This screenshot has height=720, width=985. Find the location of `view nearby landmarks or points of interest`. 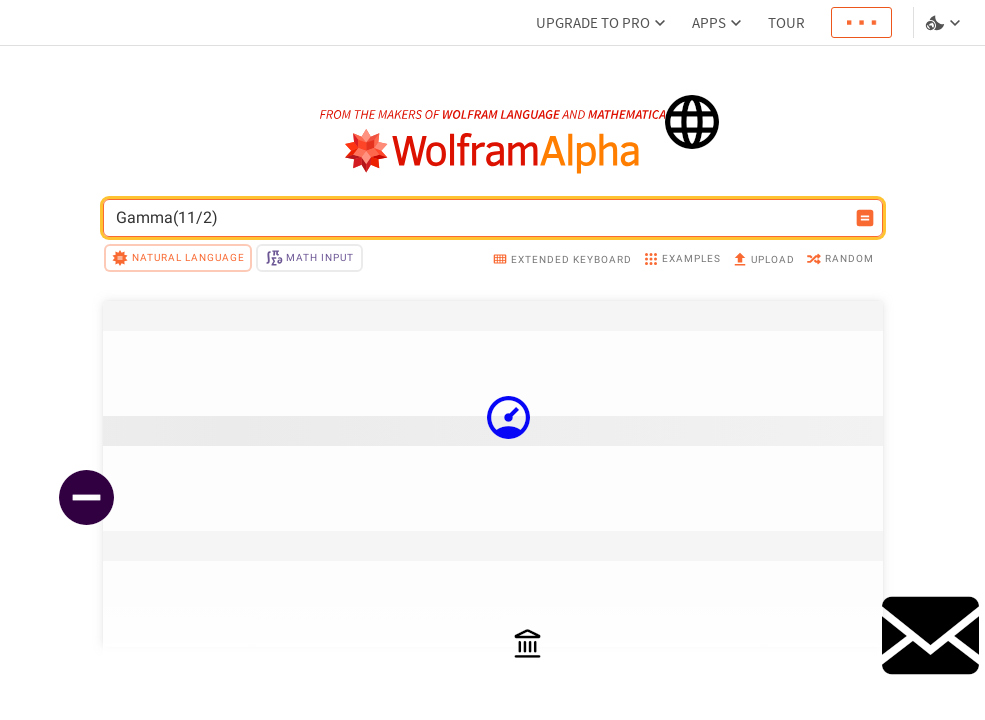

view nearby landmarks or points of interest is located at coordinates (527, 643).